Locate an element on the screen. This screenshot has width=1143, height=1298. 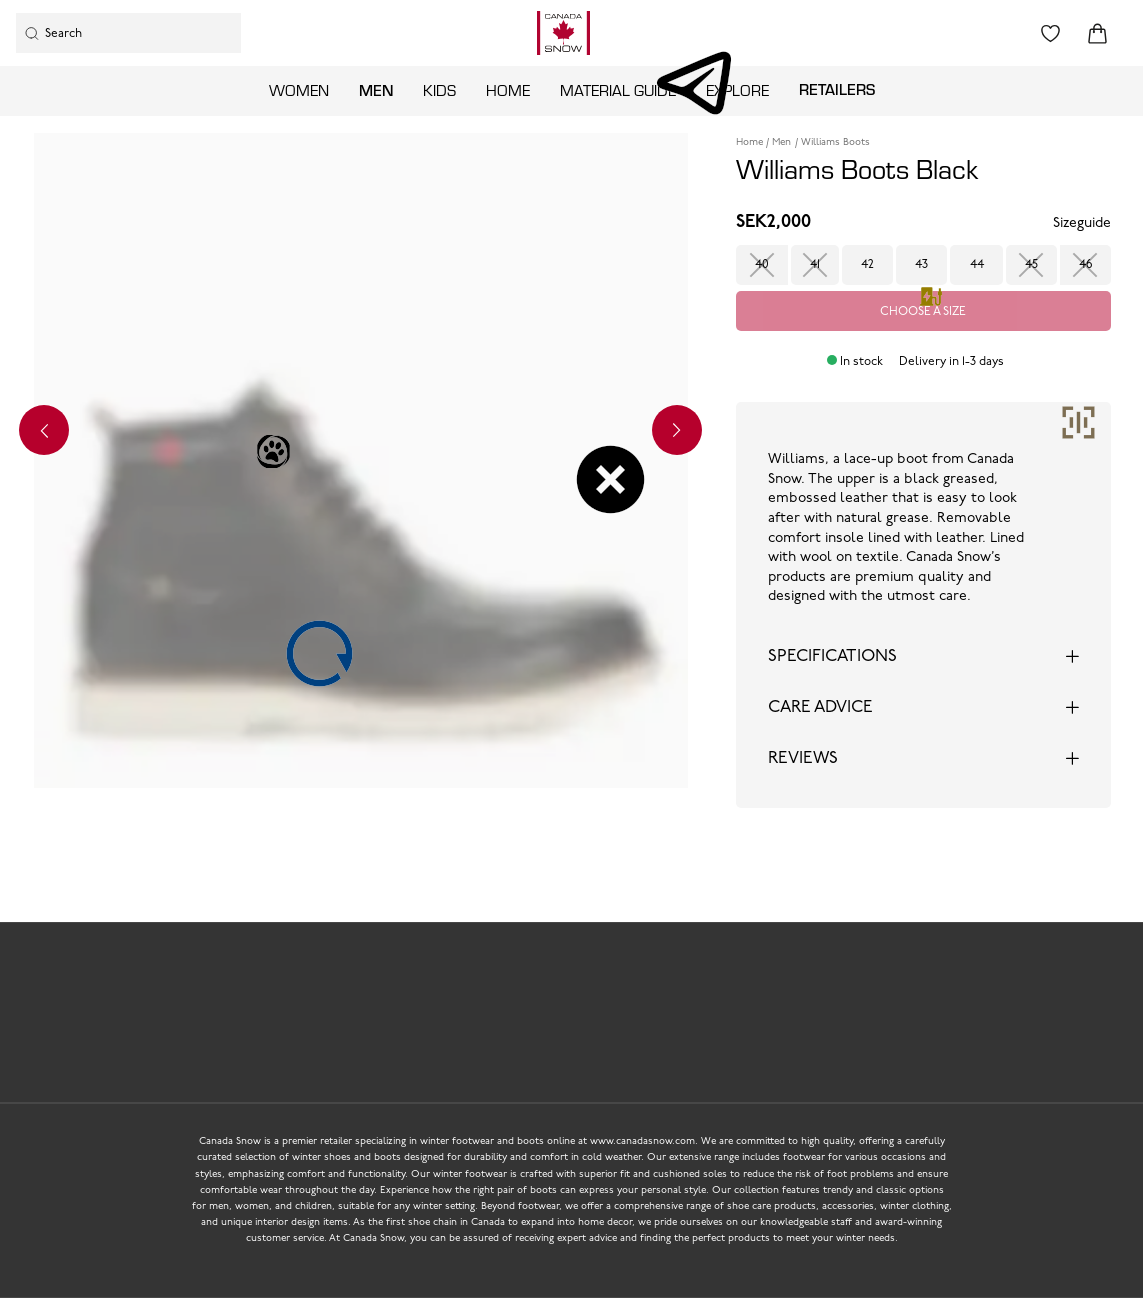
visit Furry Network social platform is located at coordinates (273, 451).